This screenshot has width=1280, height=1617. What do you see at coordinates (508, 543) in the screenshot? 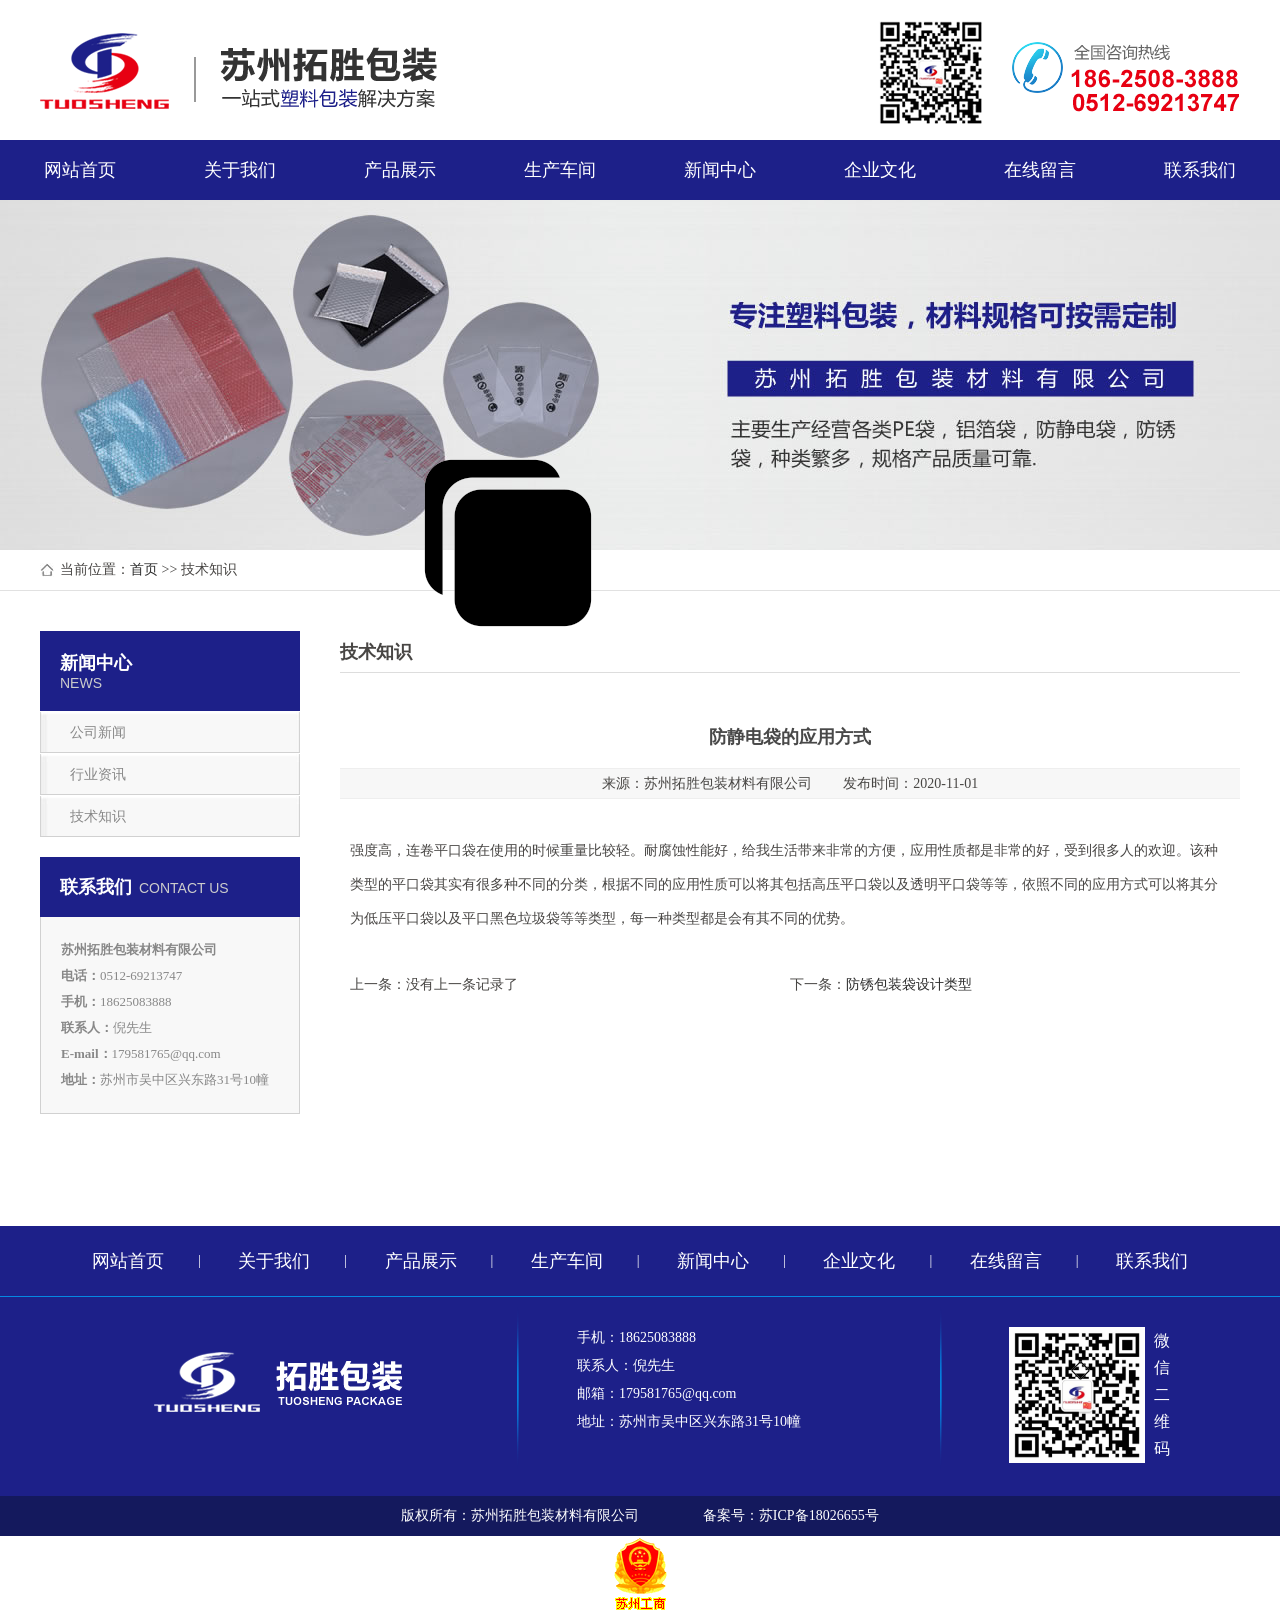
I see `copy to clipboard` at bounding box center [508, 543].